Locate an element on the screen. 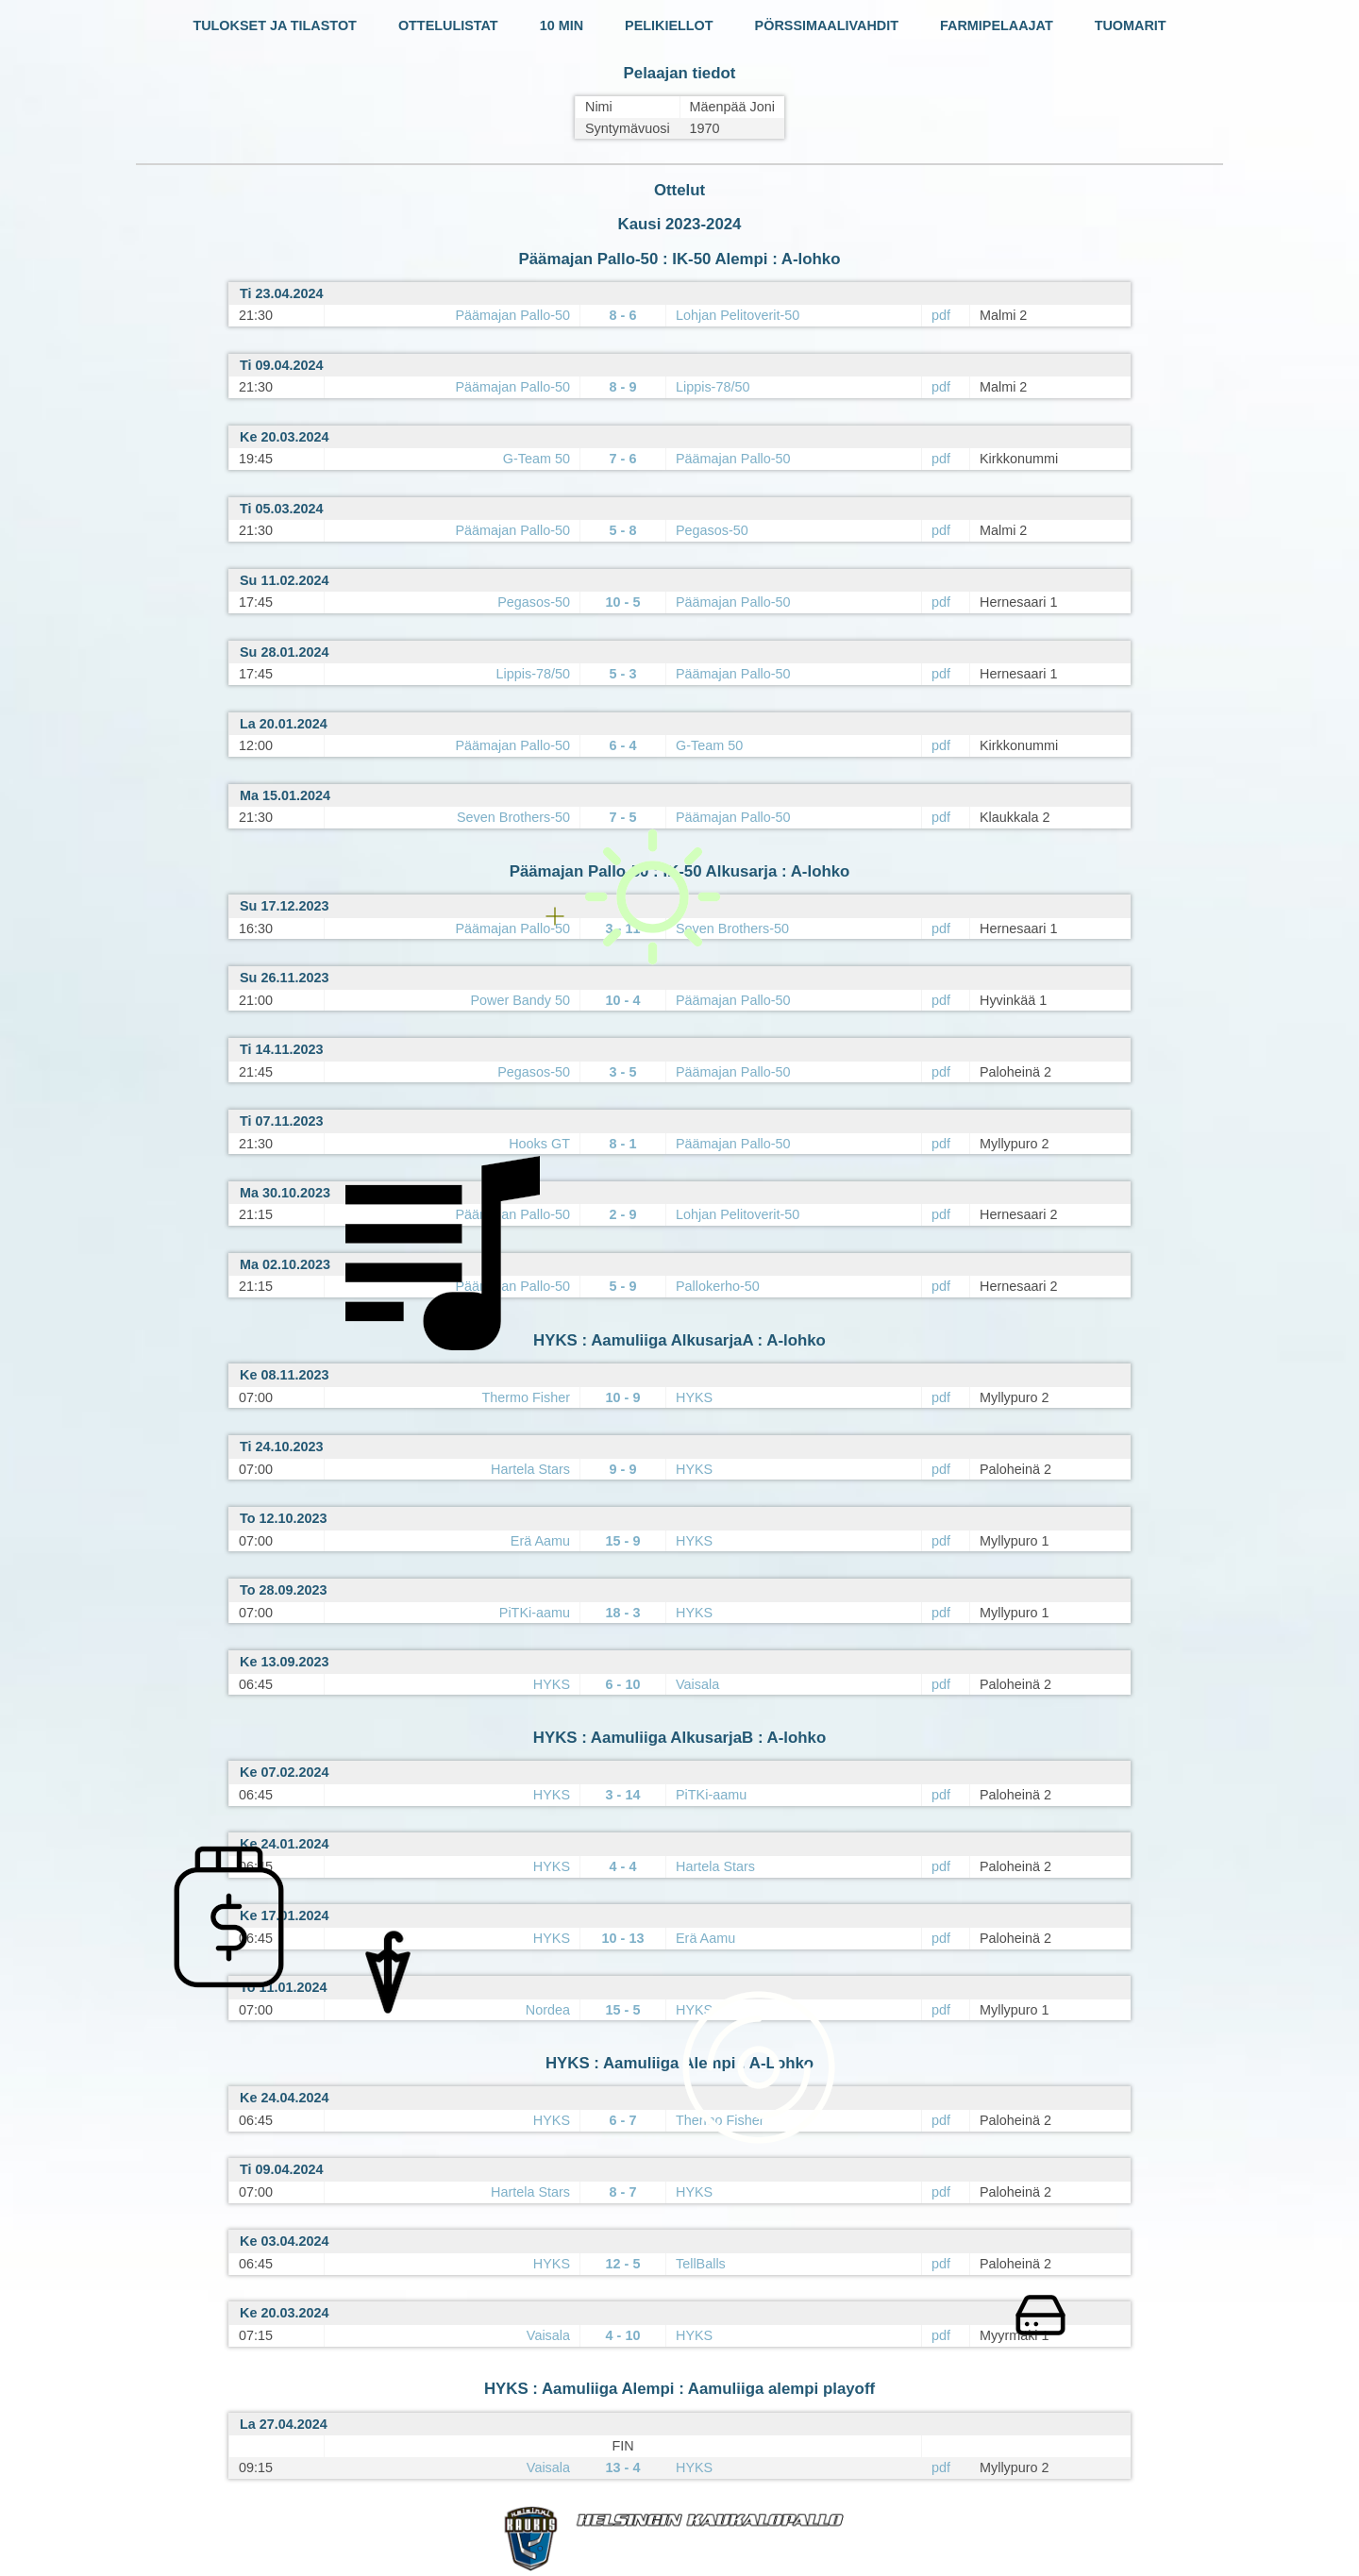 This screenshot has width=1359, height=2576. send a tip or donation is located at coordinates (228, 1916).